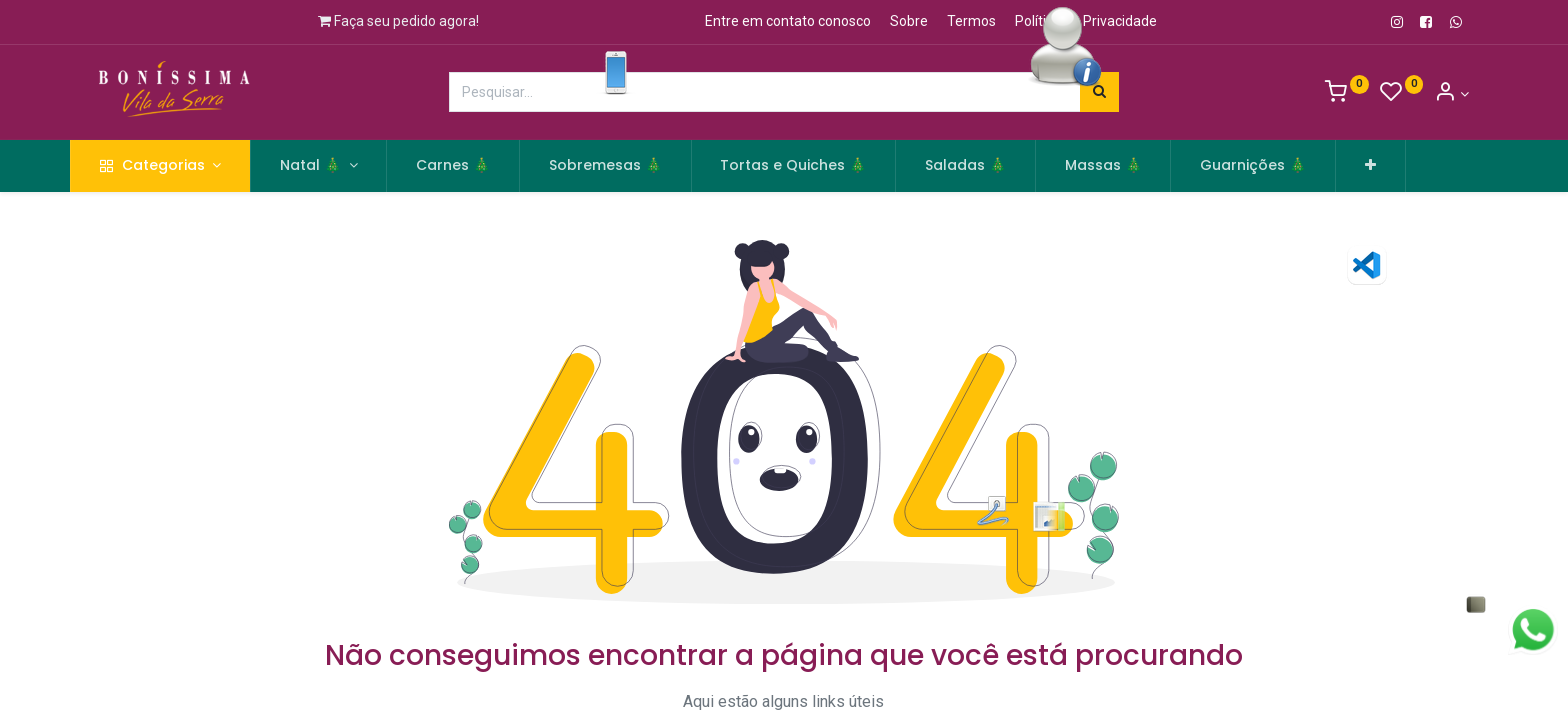 The height and width of the screenshot is (720, 1568). I want to click on access the desktop folder, so click(1476, 604).